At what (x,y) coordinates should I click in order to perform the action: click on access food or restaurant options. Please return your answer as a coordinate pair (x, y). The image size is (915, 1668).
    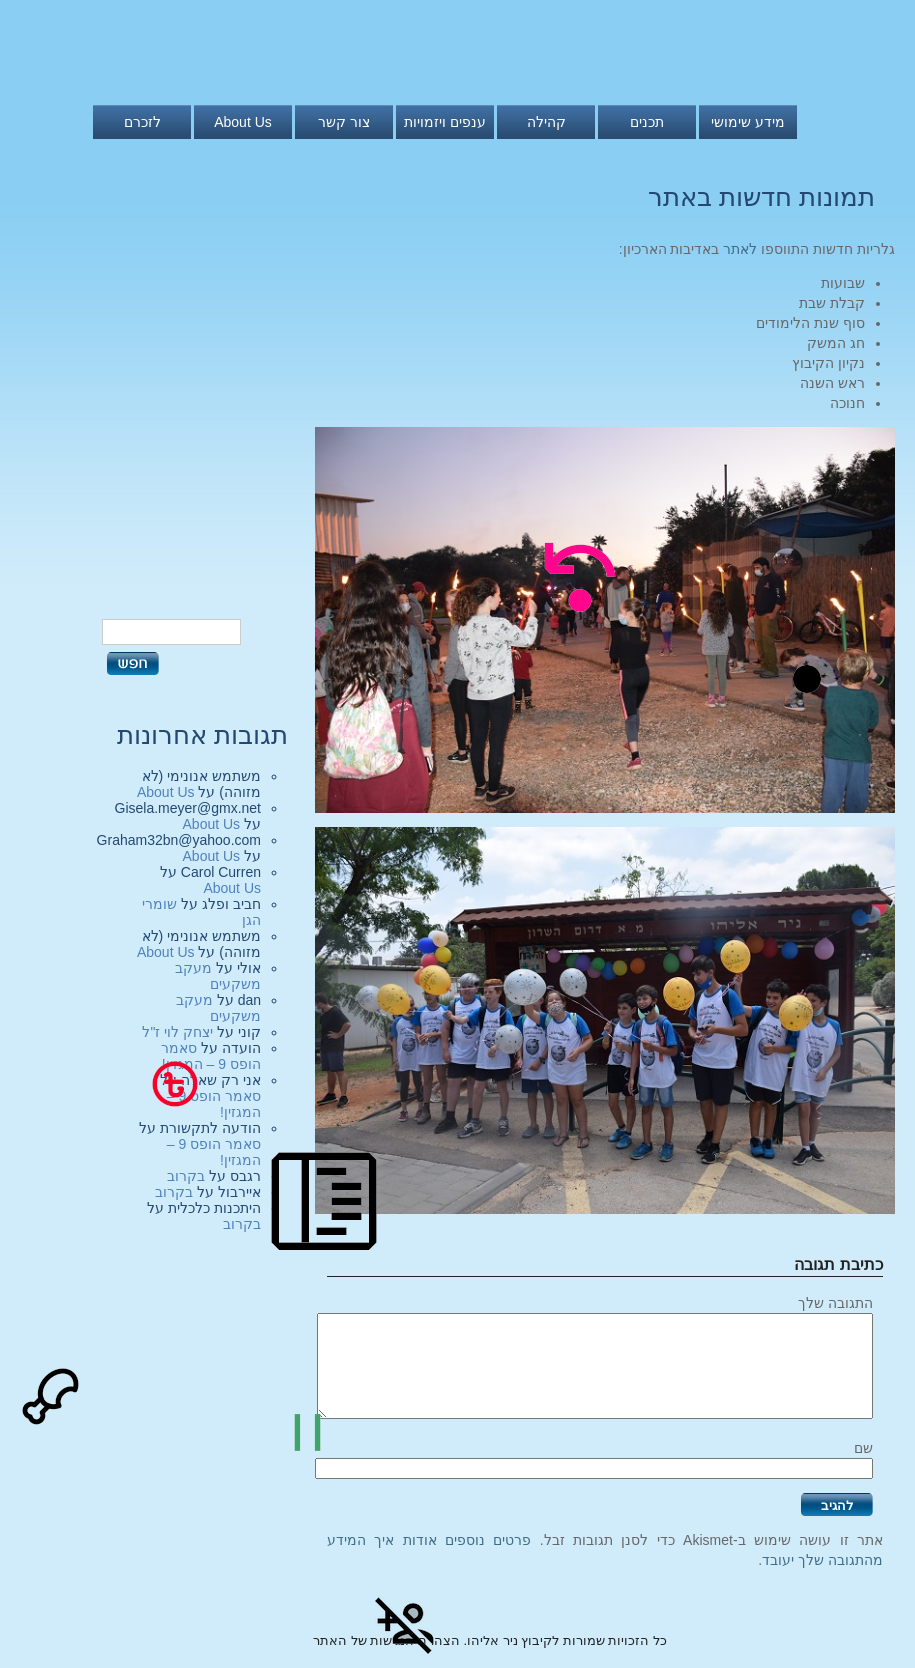
    Looking at the image, I should click on (50, 1396).